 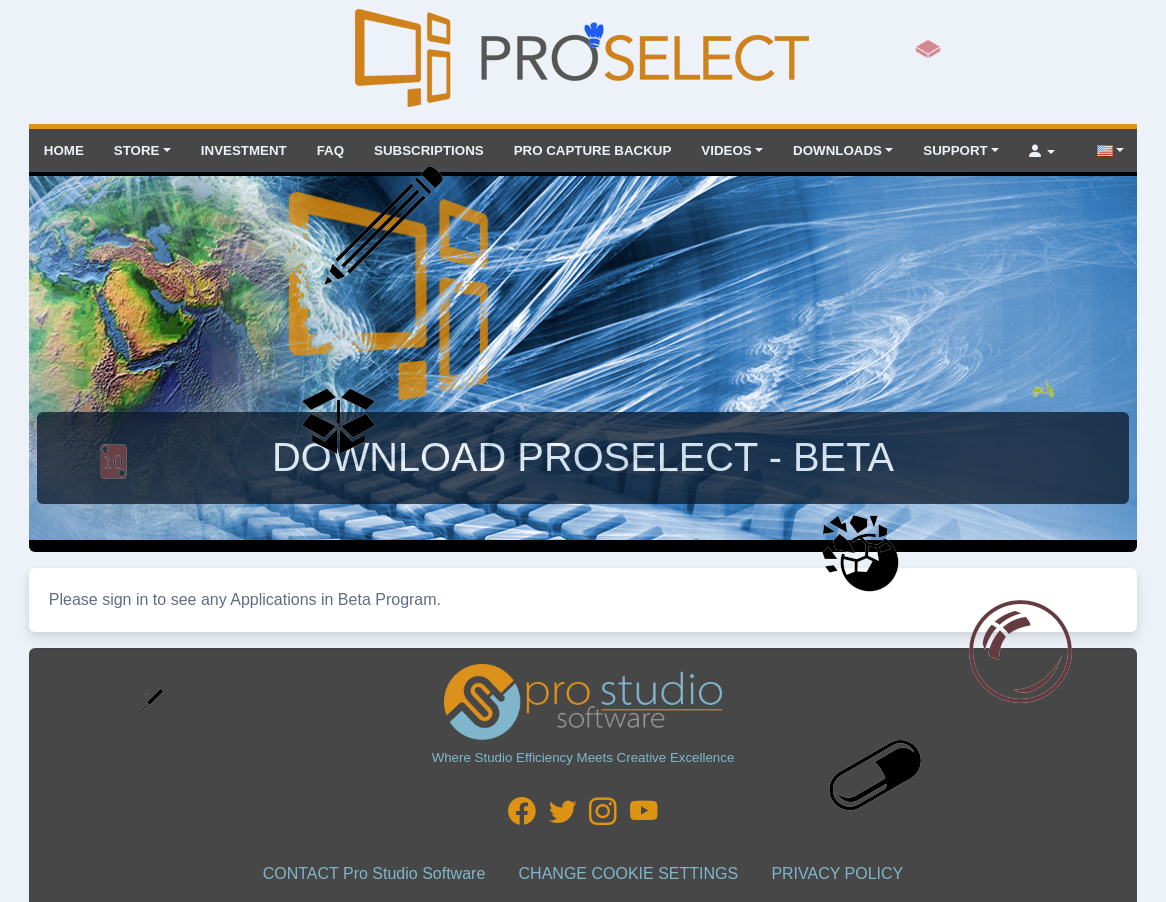 I want to click on access cricket game or sports content, so click(x=151, y=700).